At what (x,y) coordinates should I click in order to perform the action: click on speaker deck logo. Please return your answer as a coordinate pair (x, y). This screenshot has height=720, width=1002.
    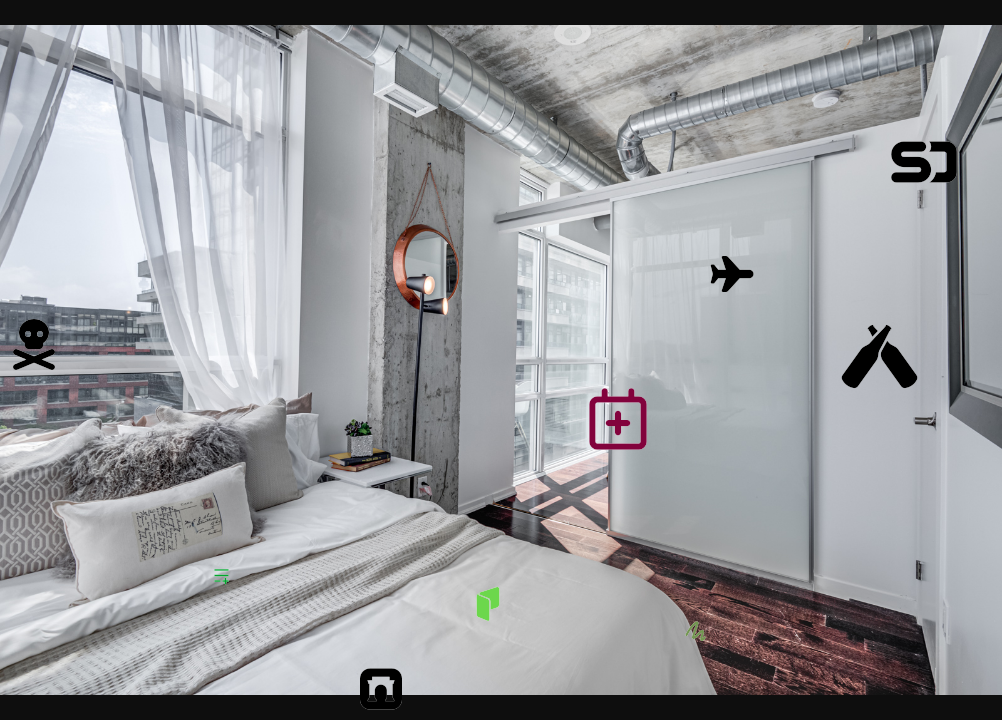
    Looking at the image, I should click on (924, 162).